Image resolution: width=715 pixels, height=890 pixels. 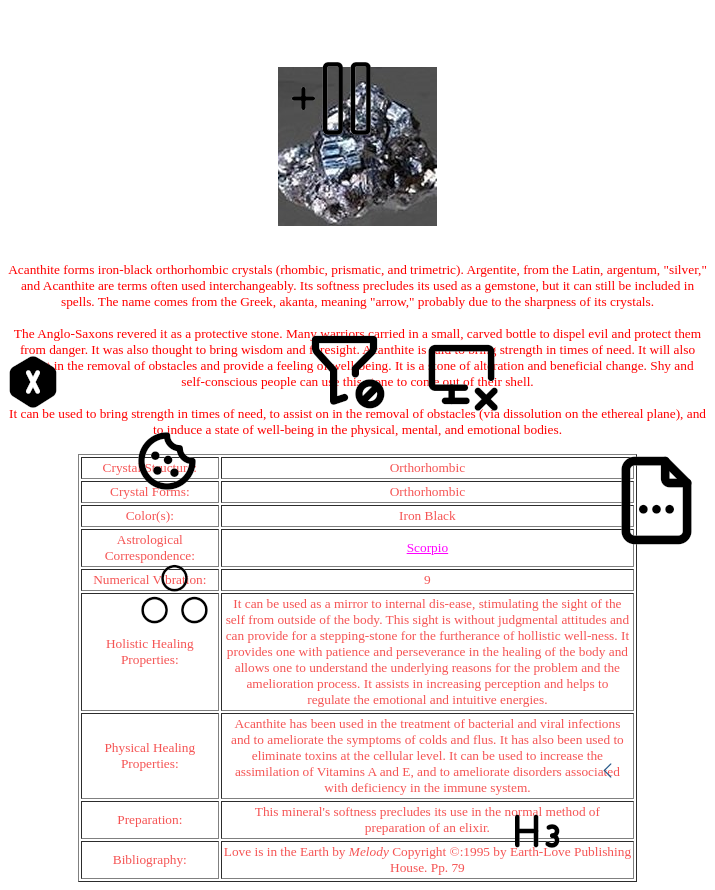 What do you see at coordinates (33, 382) in the screenshot?
I see `close or cancel action` at bounding box center [33, 382].